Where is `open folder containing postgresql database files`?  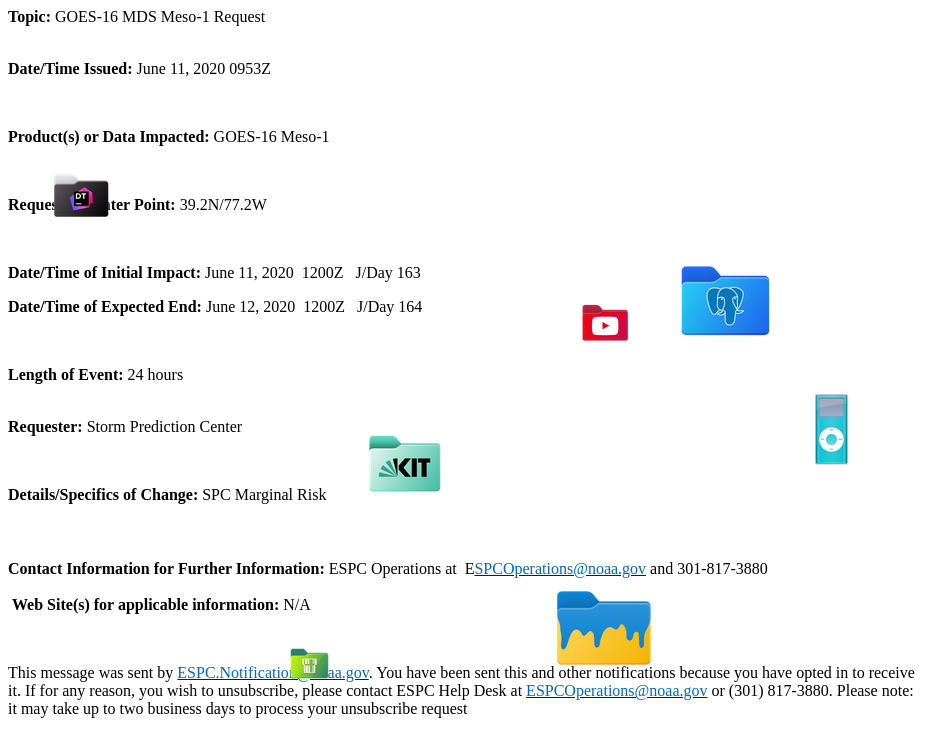 open folder containing postgresql database files is located at coordinates (725, 303).